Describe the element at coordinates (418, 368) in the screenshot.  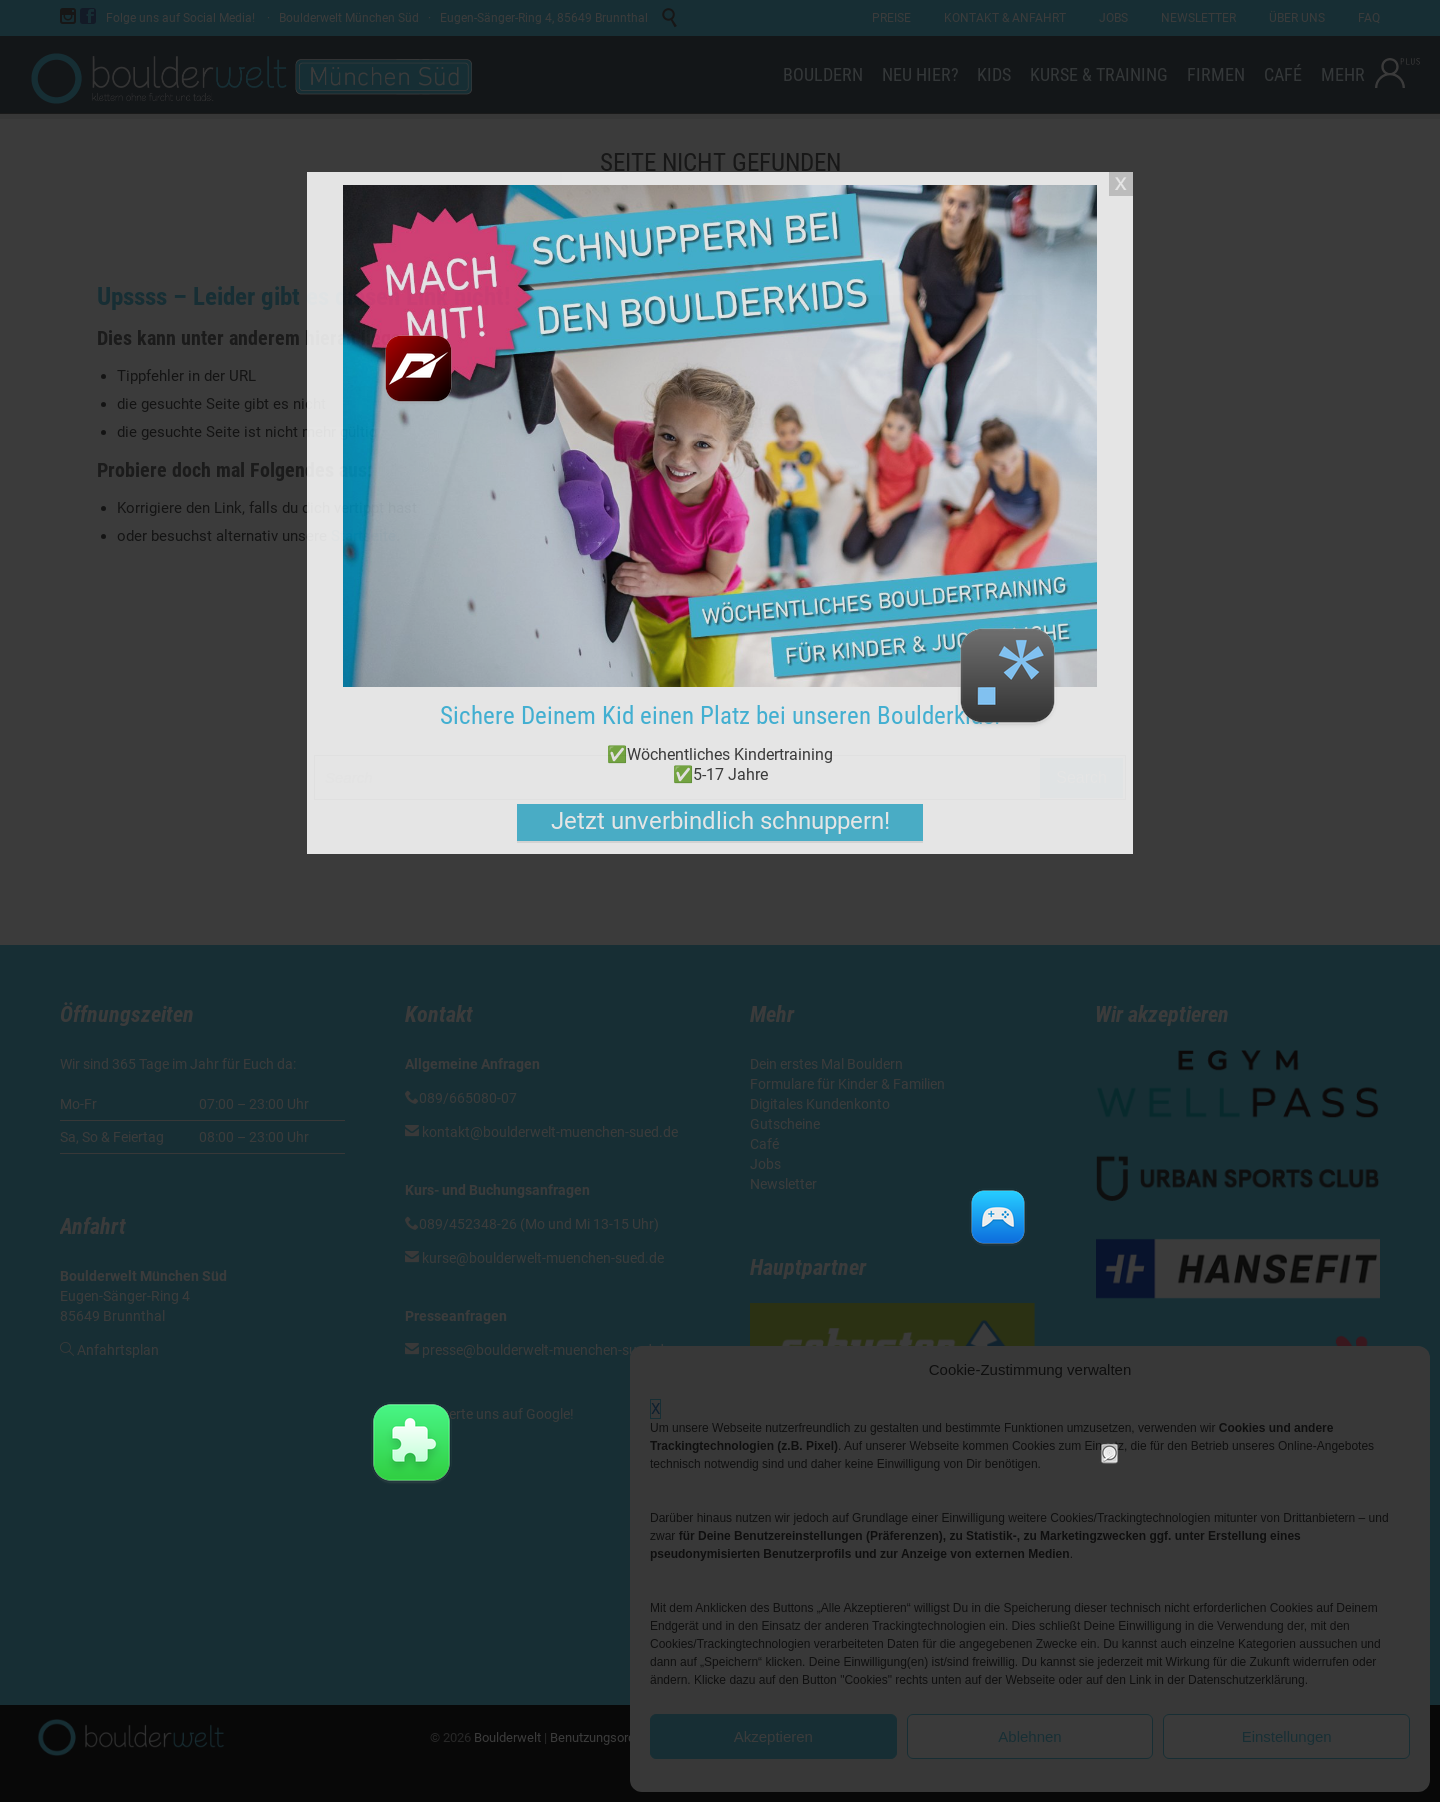
I see `launch need for speed most wanted 2` at that location.